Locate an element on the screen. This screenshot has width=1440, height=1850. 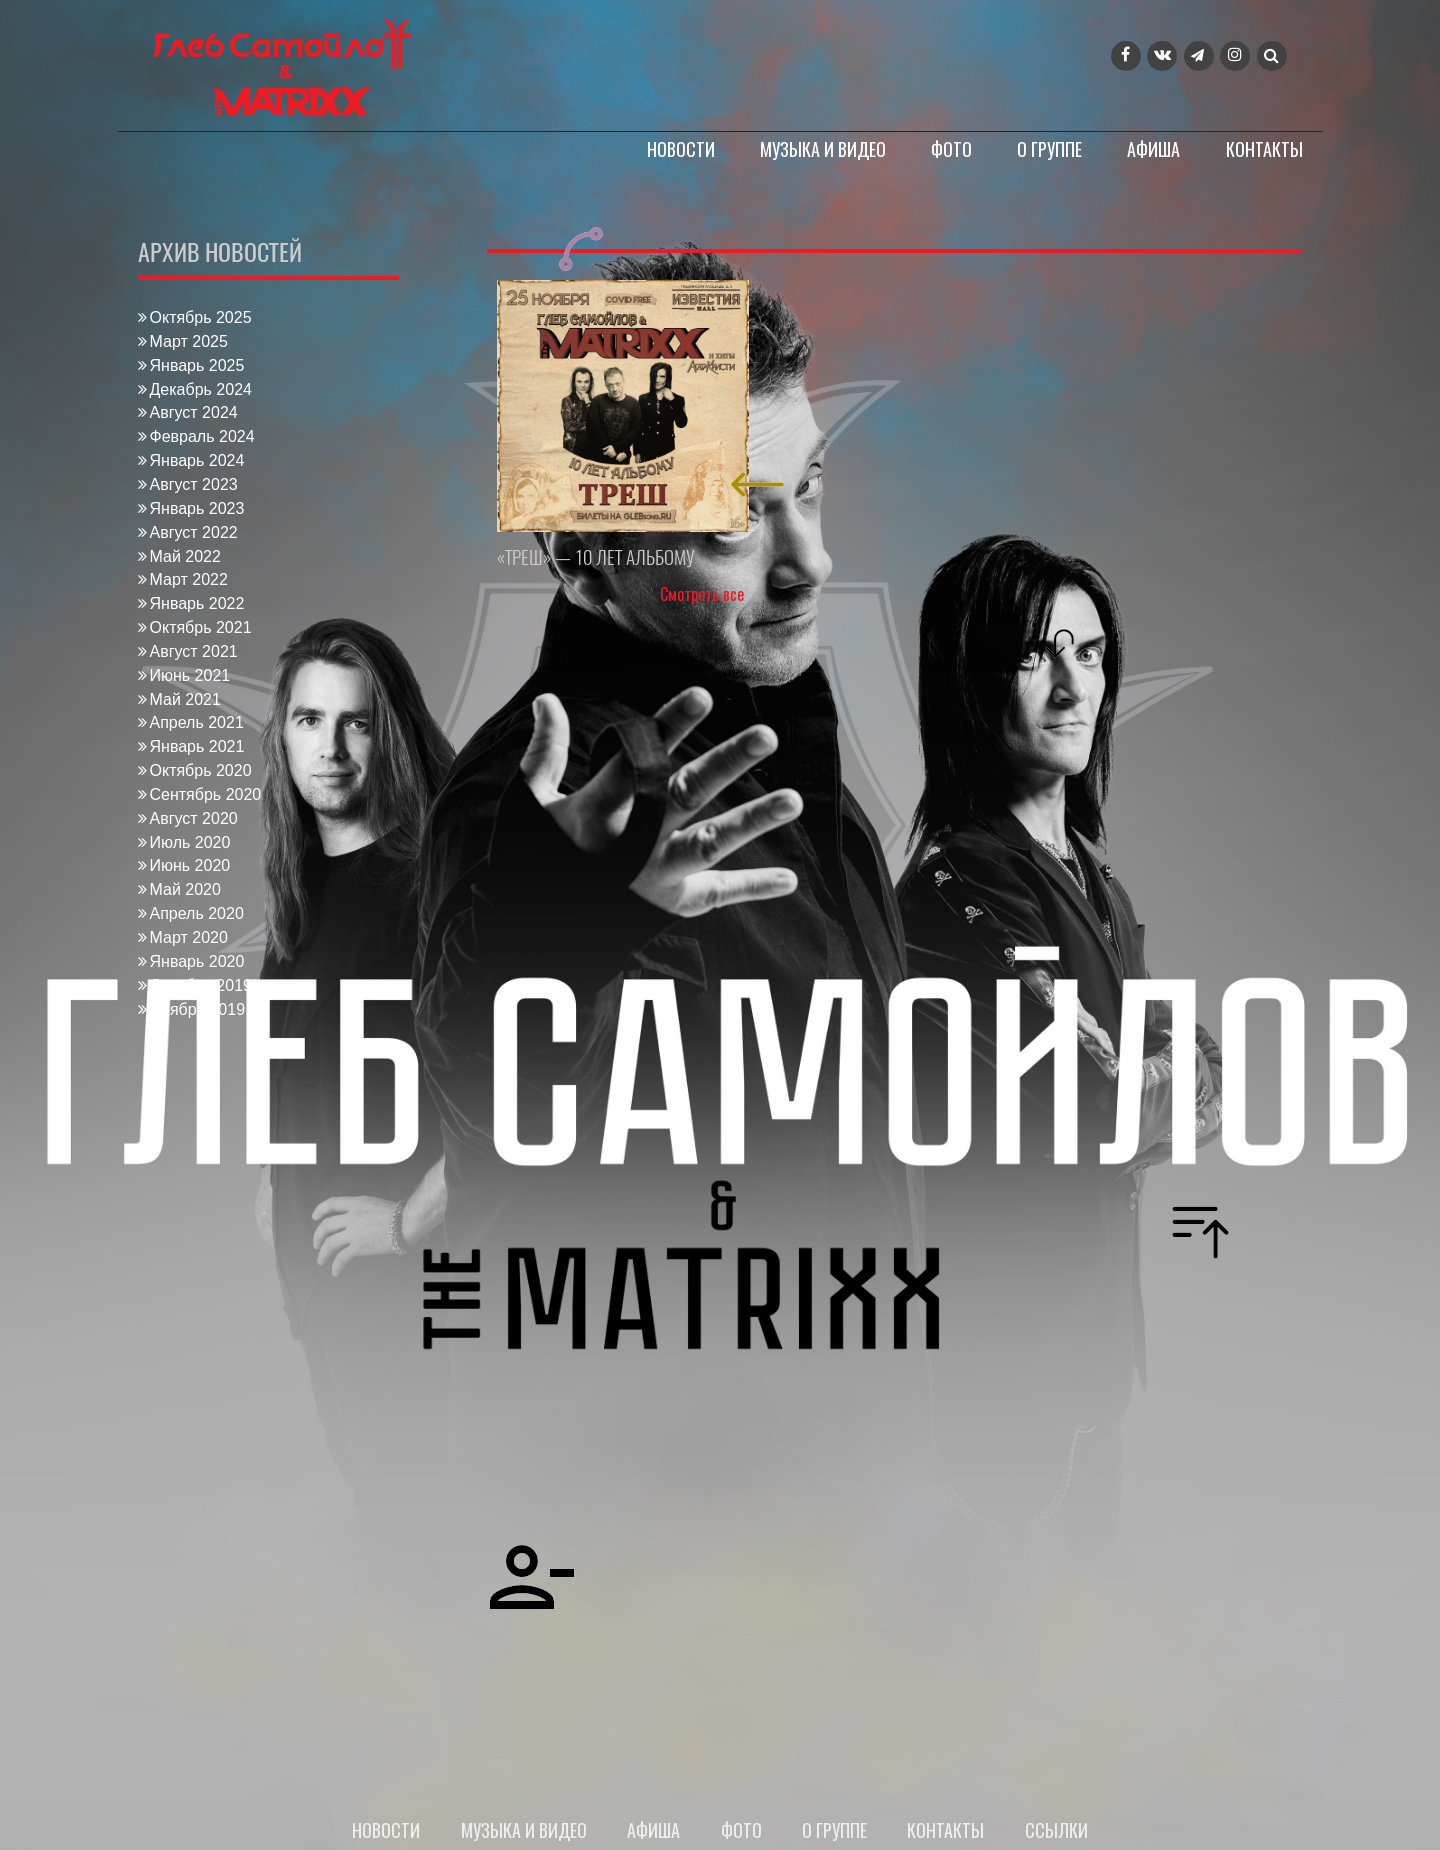
redo an action is located at coordinates (1059, 643).